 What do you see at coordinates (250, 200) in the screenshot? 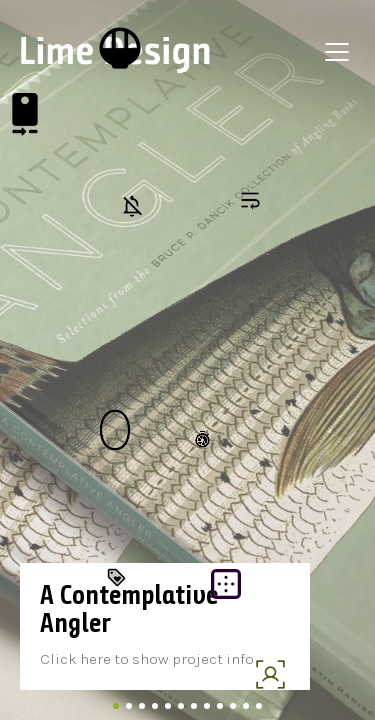
I see `toggle text wrapping in a document` at bounding box center [250, 200].